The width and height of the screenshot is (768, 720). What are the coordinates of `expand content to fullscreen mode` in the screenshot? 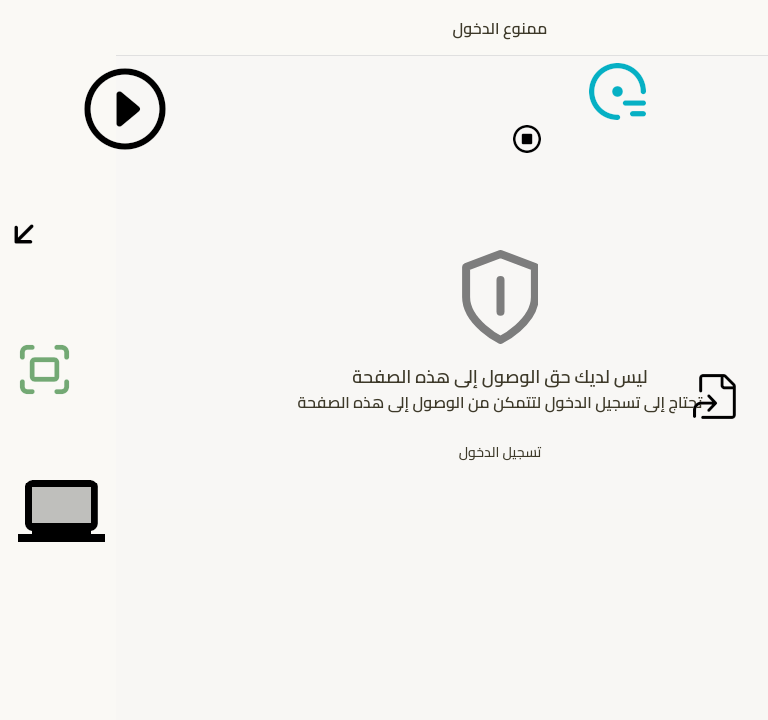 It's located at (44, 369).